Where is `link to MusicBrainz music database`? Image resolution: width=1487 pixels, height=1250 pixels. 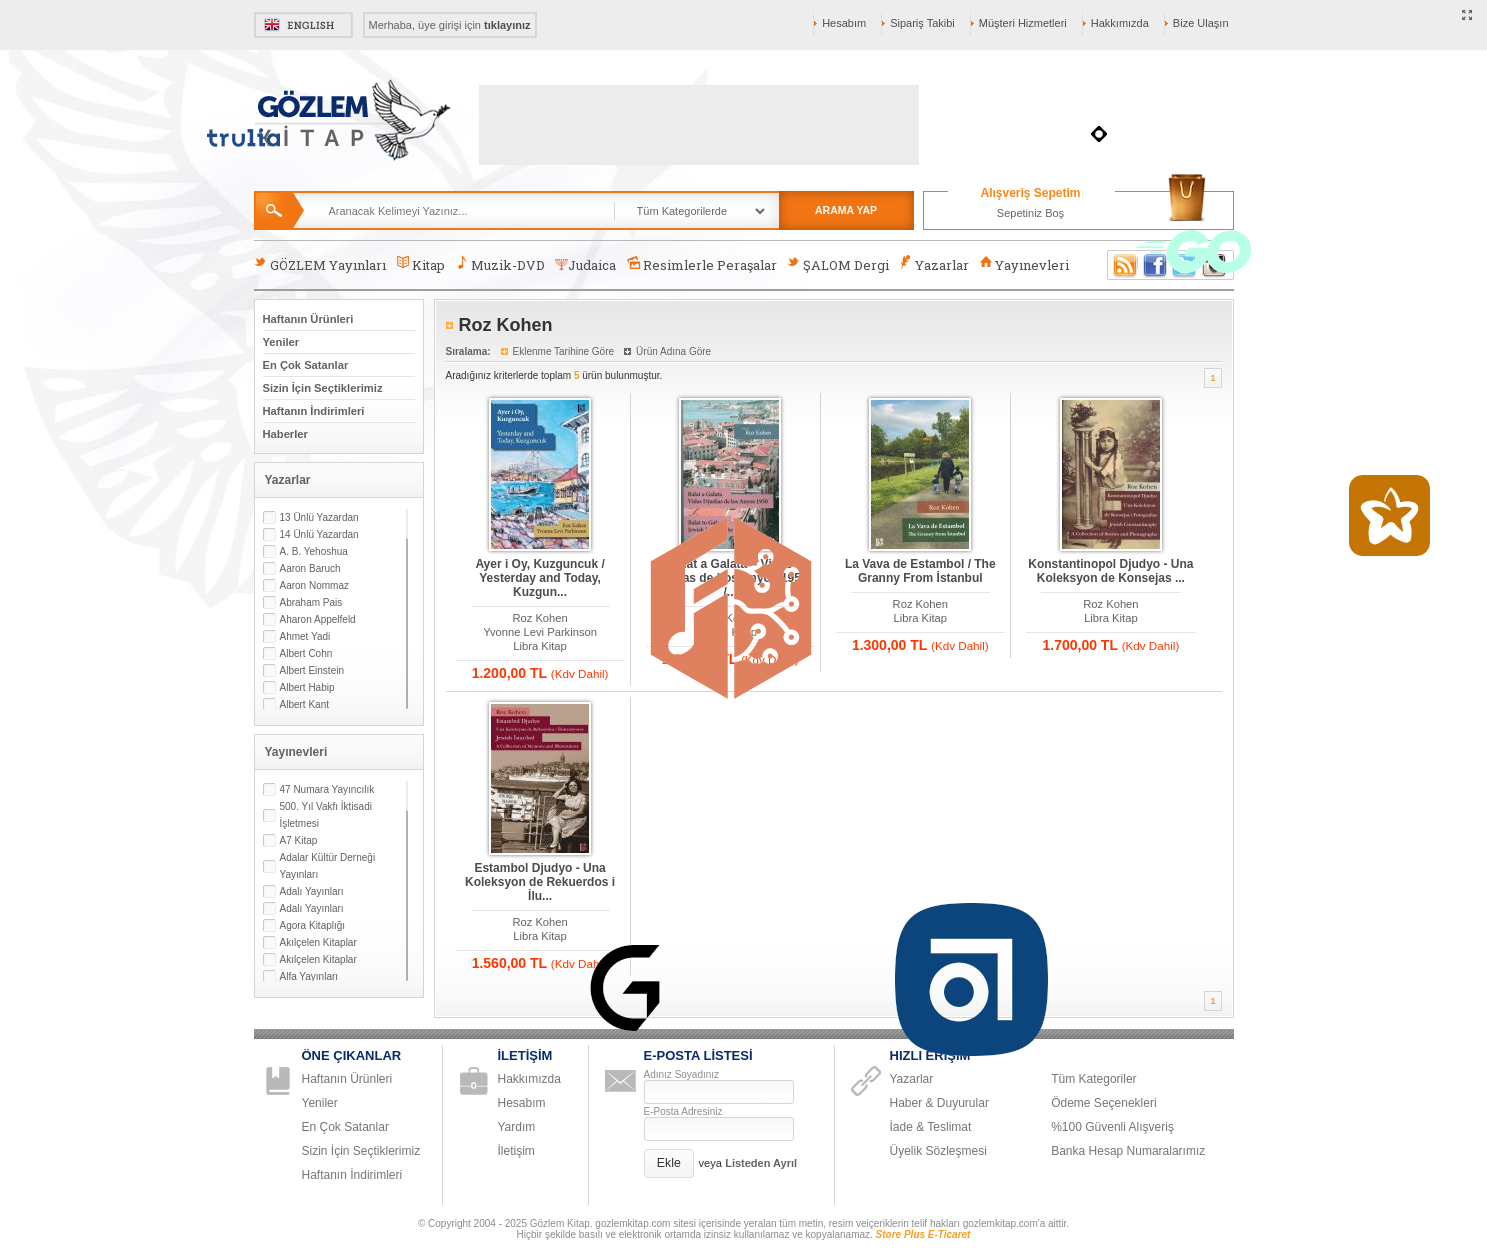
link to MusicBrainz music database is located at coordinates (731, 608).